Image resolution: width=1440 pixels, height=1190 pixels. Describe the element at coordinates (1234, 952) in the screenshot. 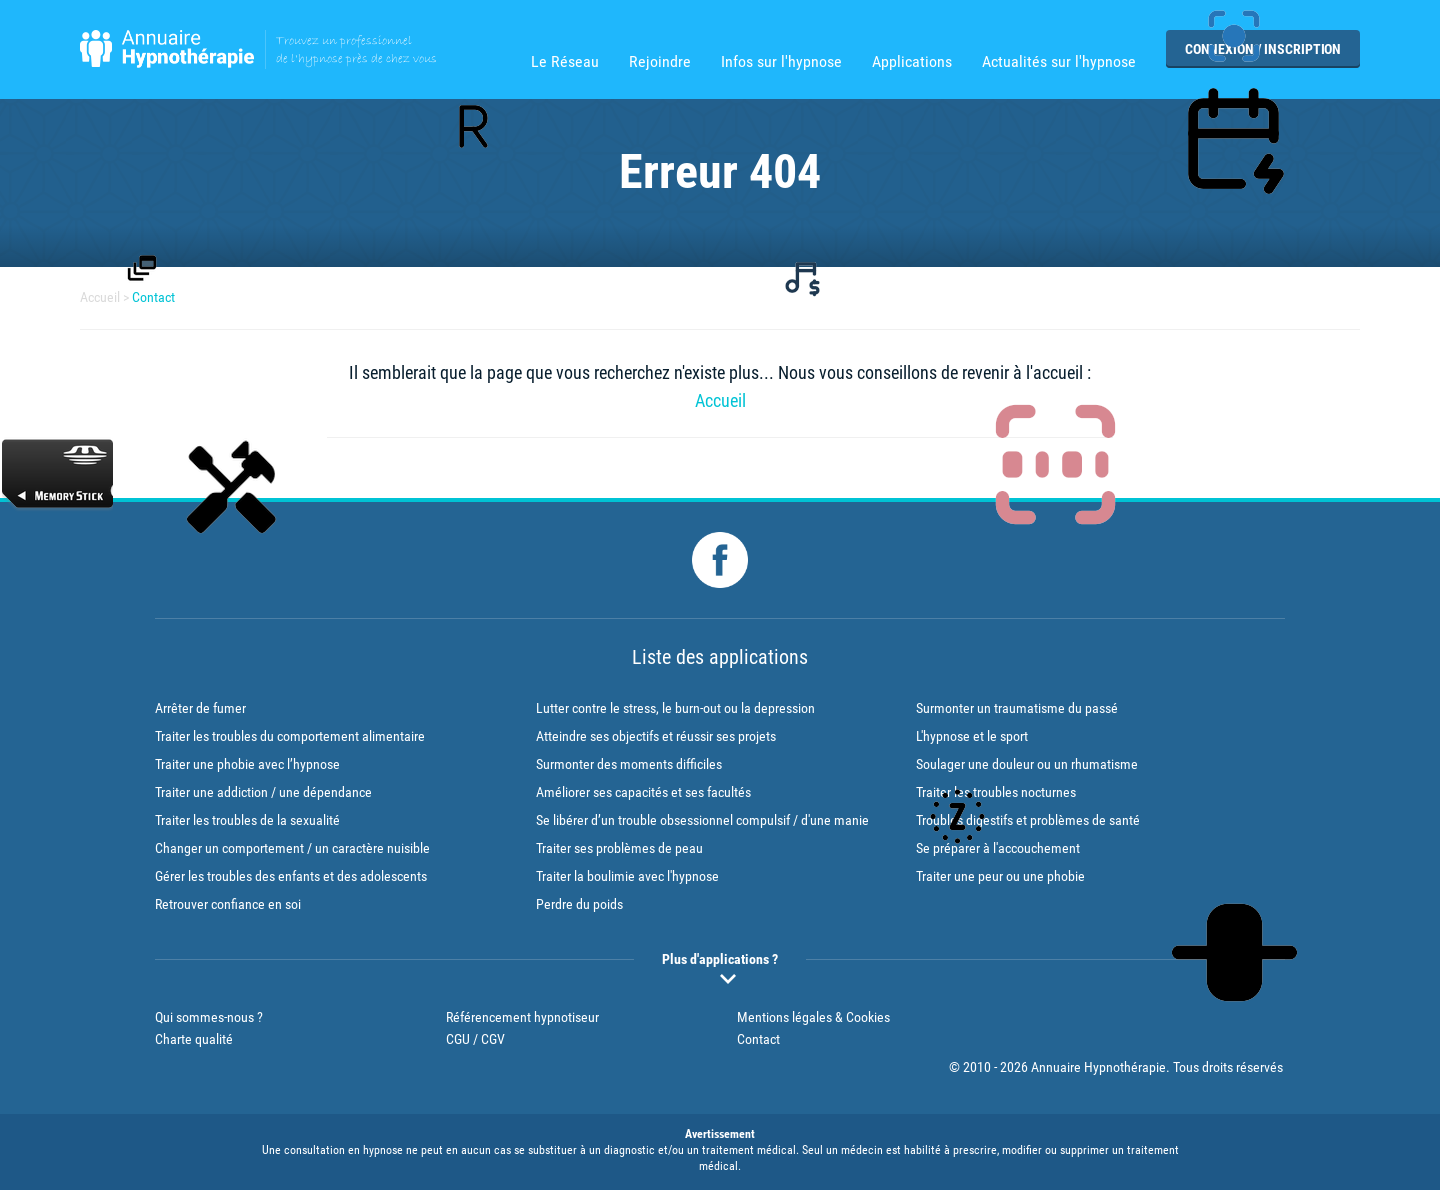

I see `align selected element to vertical center` at that location.